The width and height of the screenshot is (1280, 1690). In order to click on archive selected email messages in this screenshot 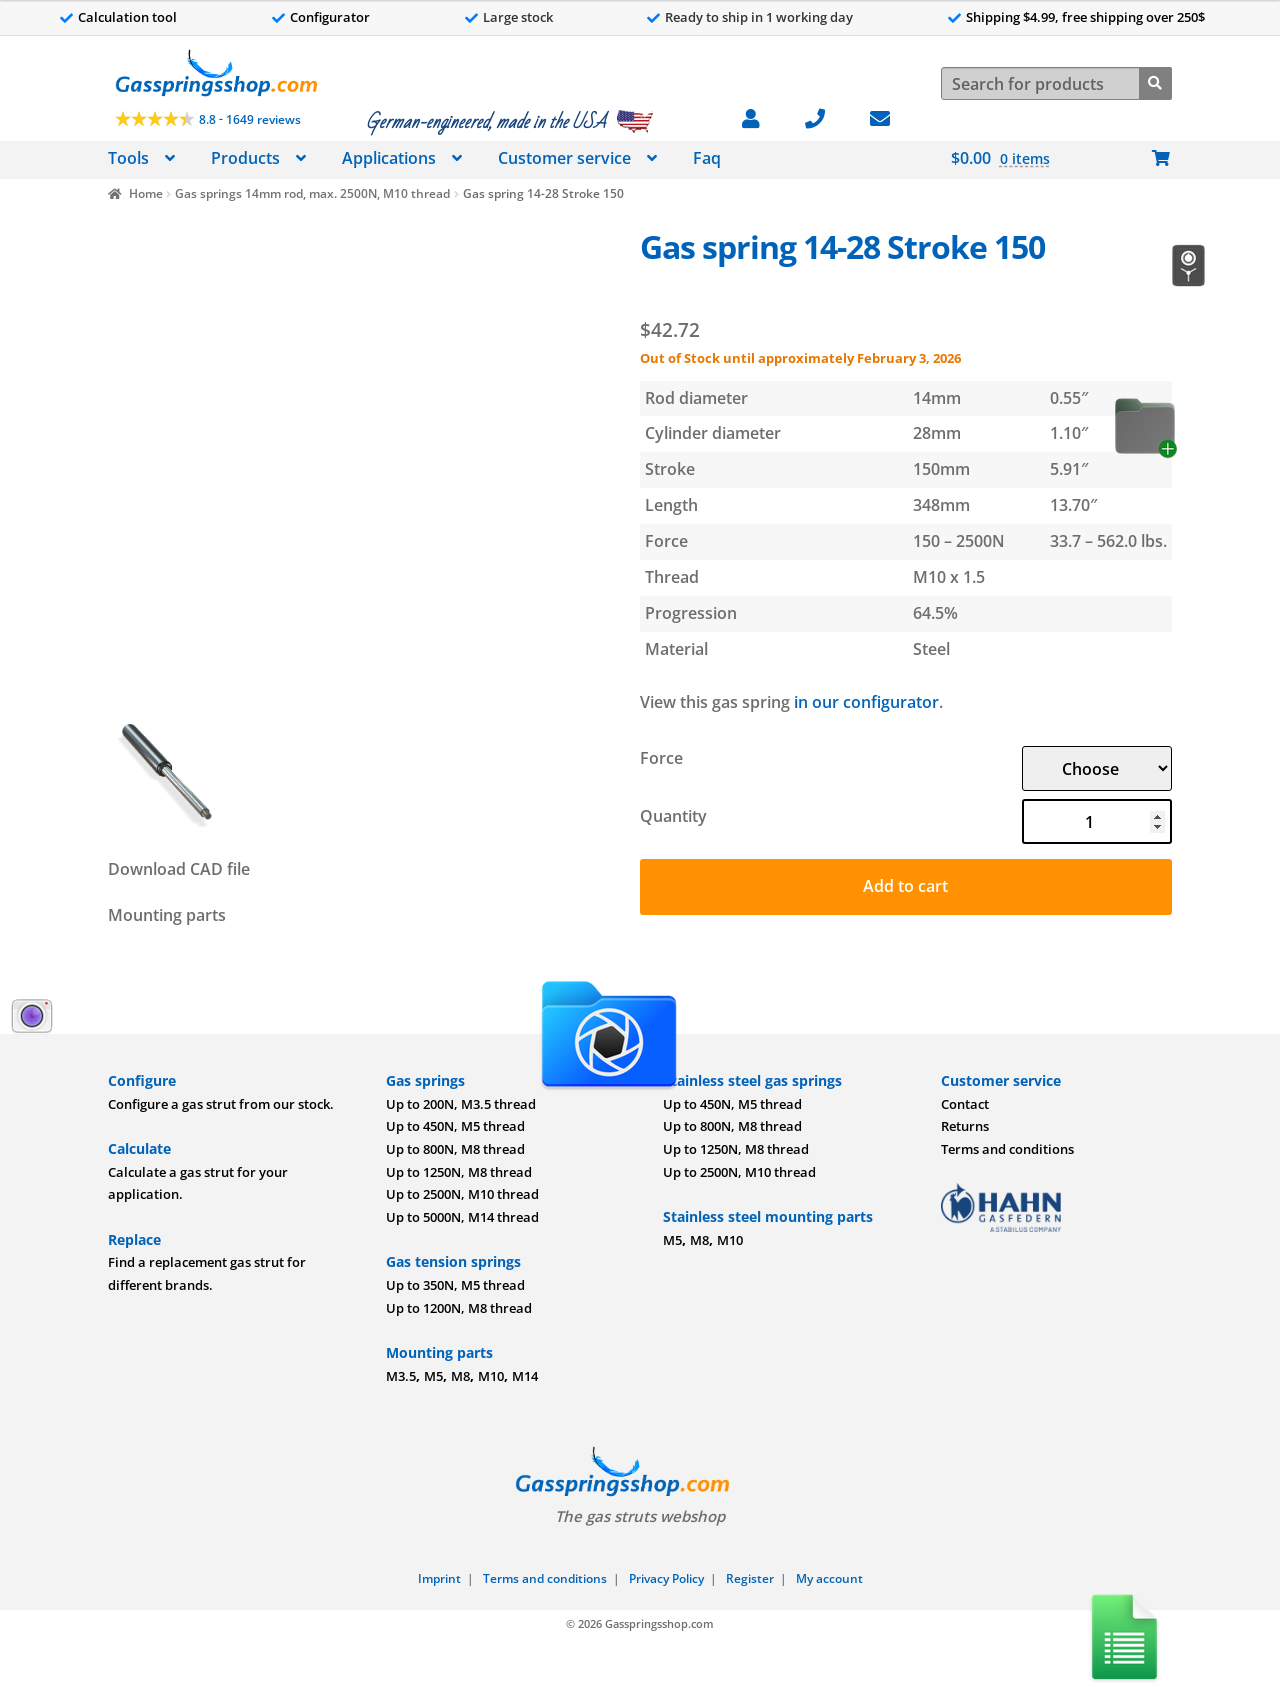, I will do `click(1188, 265)`.